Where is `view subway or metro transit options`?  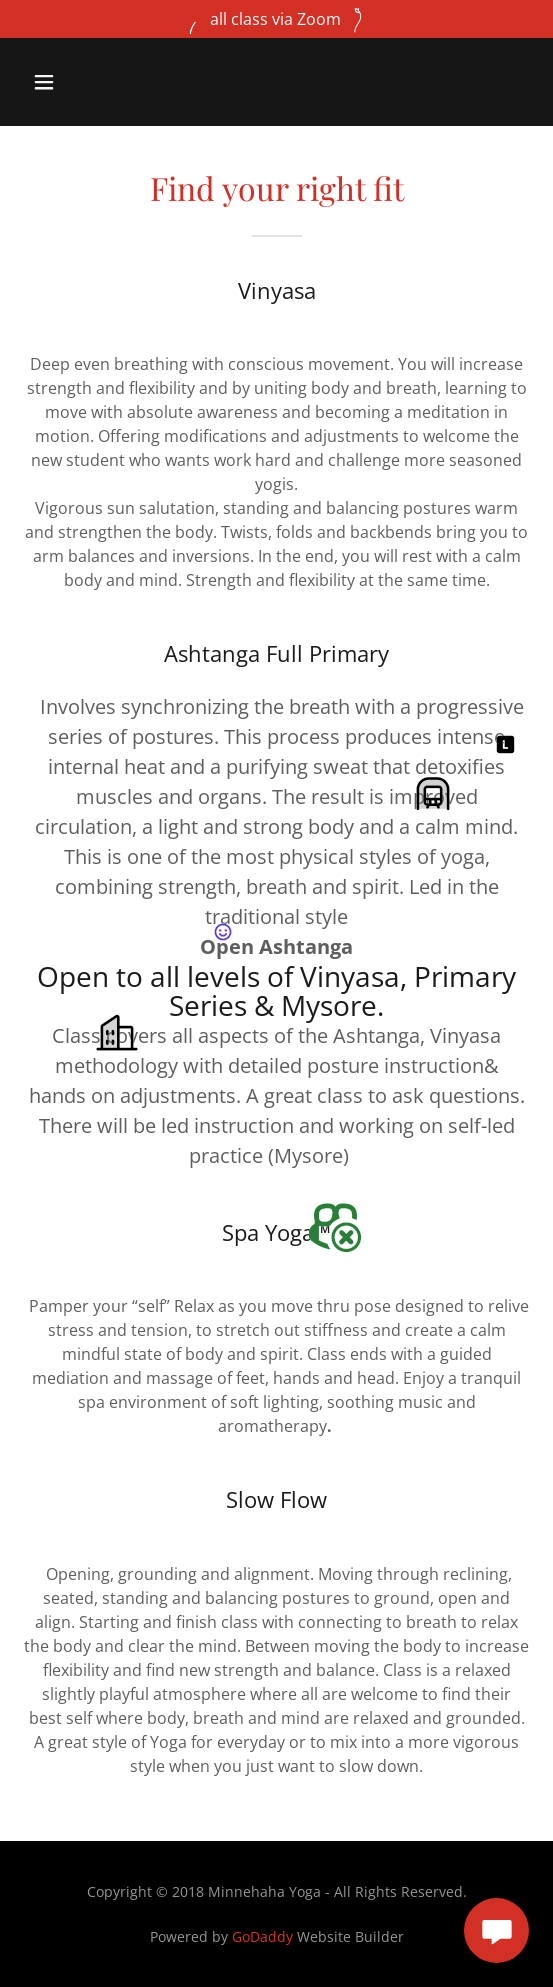 view subway or metro transit options is located at coordinates (433, 795).